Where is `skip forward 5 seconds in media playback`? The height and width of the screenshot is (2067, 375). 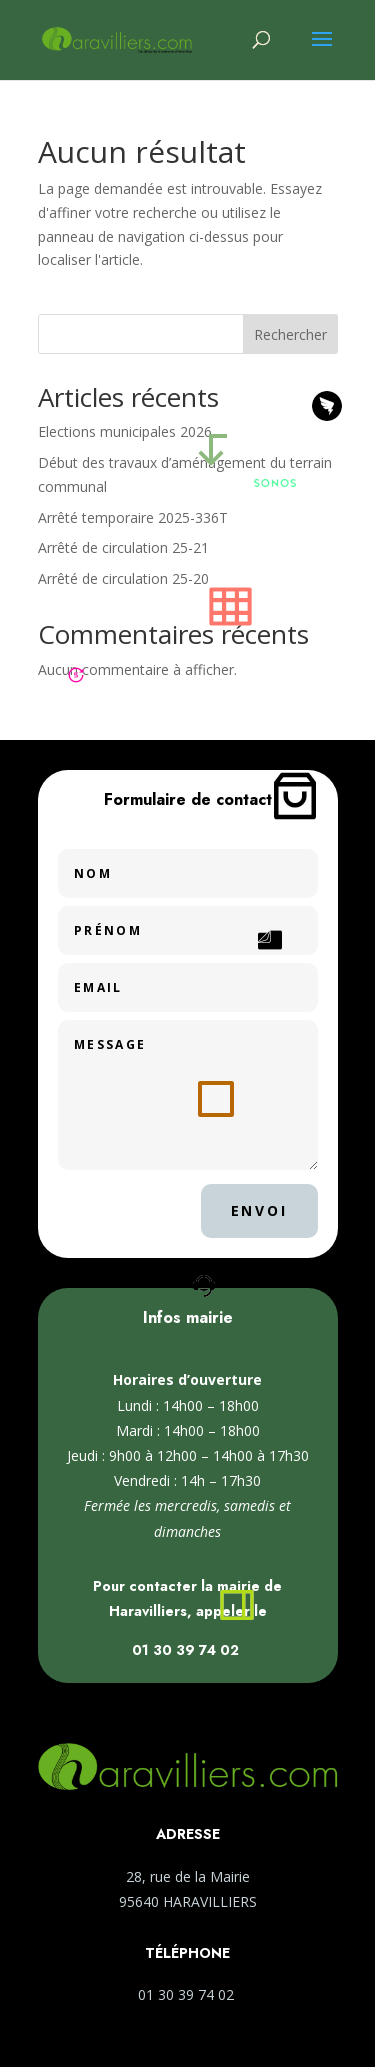
skip forward 5 seconds in media playback is located at coordinates (76, 675).